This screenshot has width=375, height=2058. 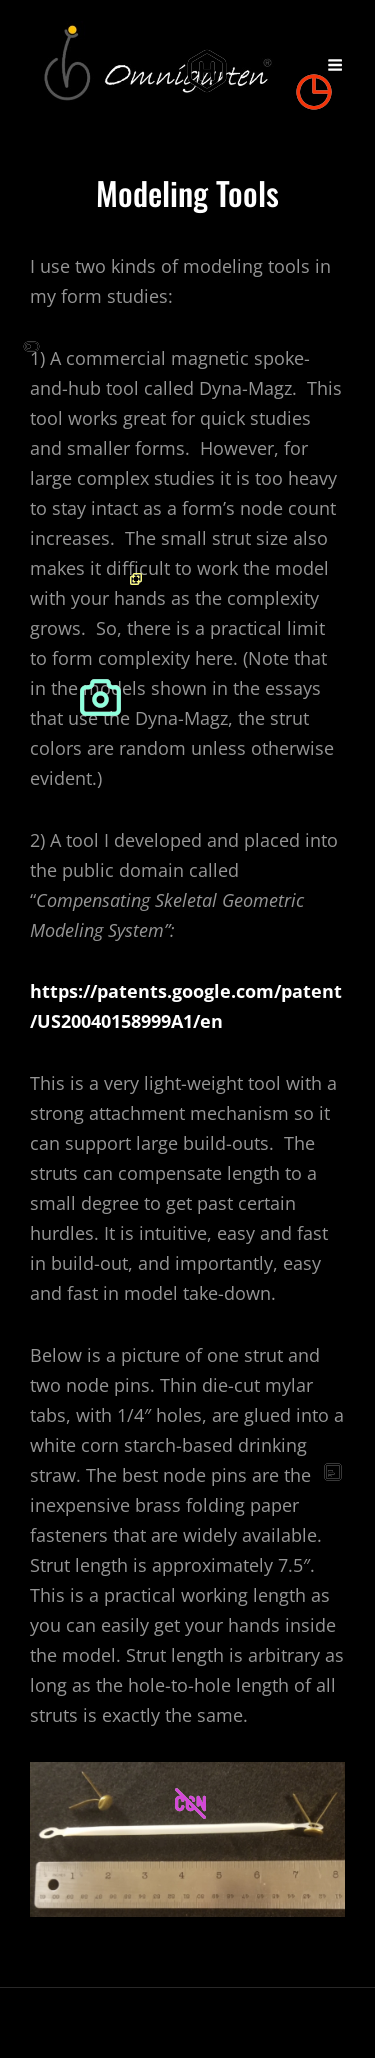 What do you see at coordinates (333, 1472) in the screenshot?
I see `align content to bottom-left of container` at bounding box center [333, 1472].